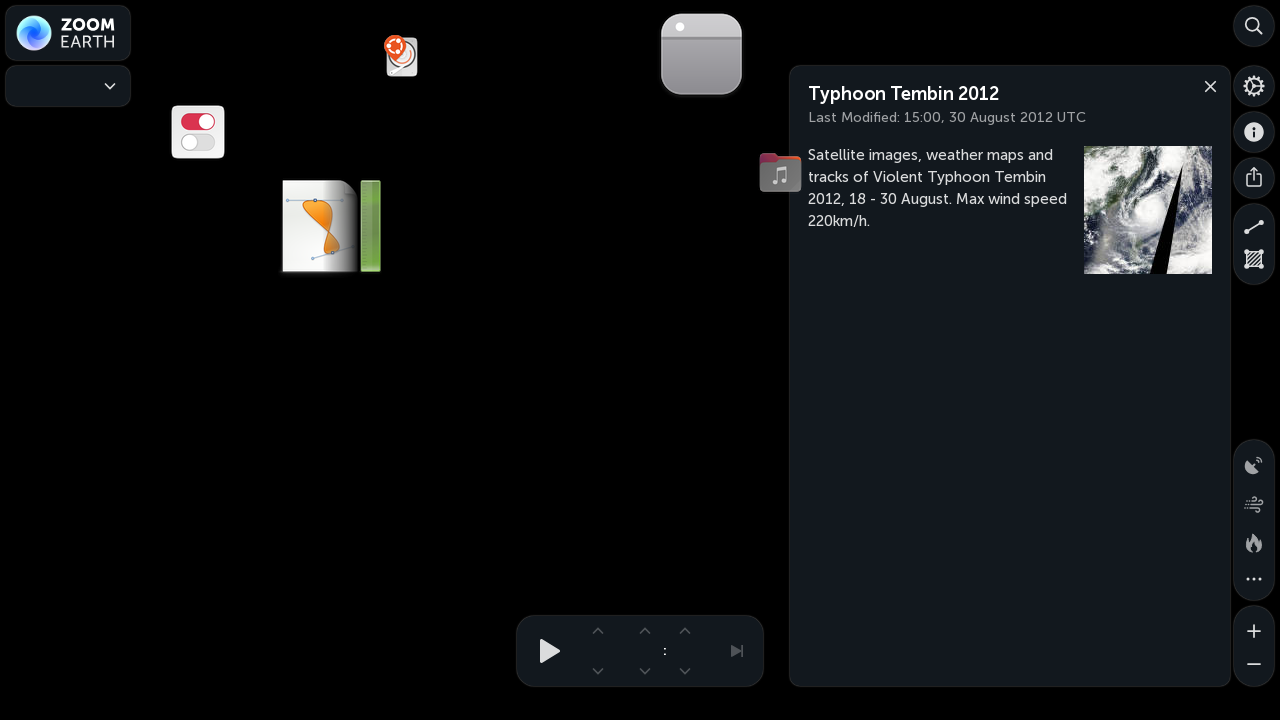 The height and width of the screenshot is (720, 1280). What do you see at coordinates (780, 172) in the screenshot?
I see `open your music folder` at bounding box center [780, 172].